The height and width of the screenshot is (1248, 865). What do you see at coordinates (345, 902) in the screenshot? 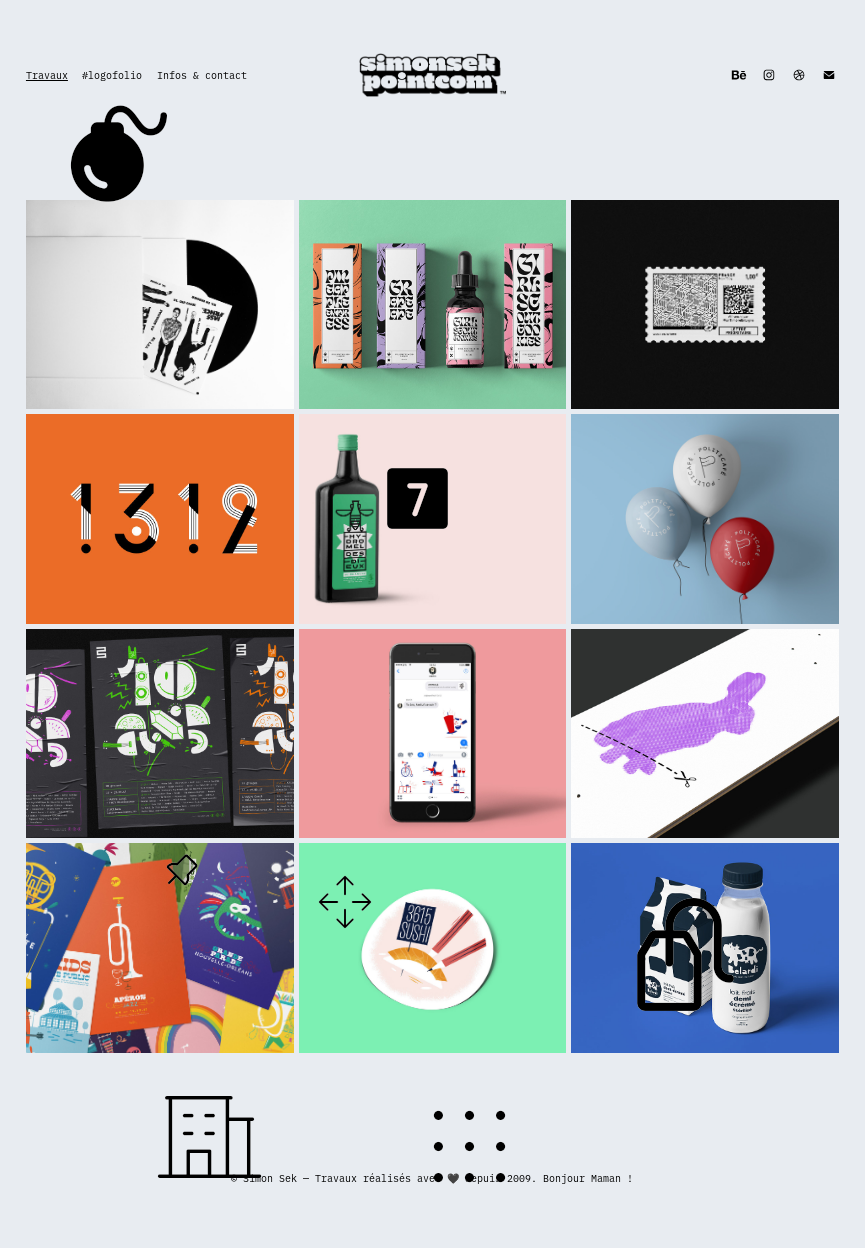
I see `expand content to full screen` at bounding box center [345, 902].